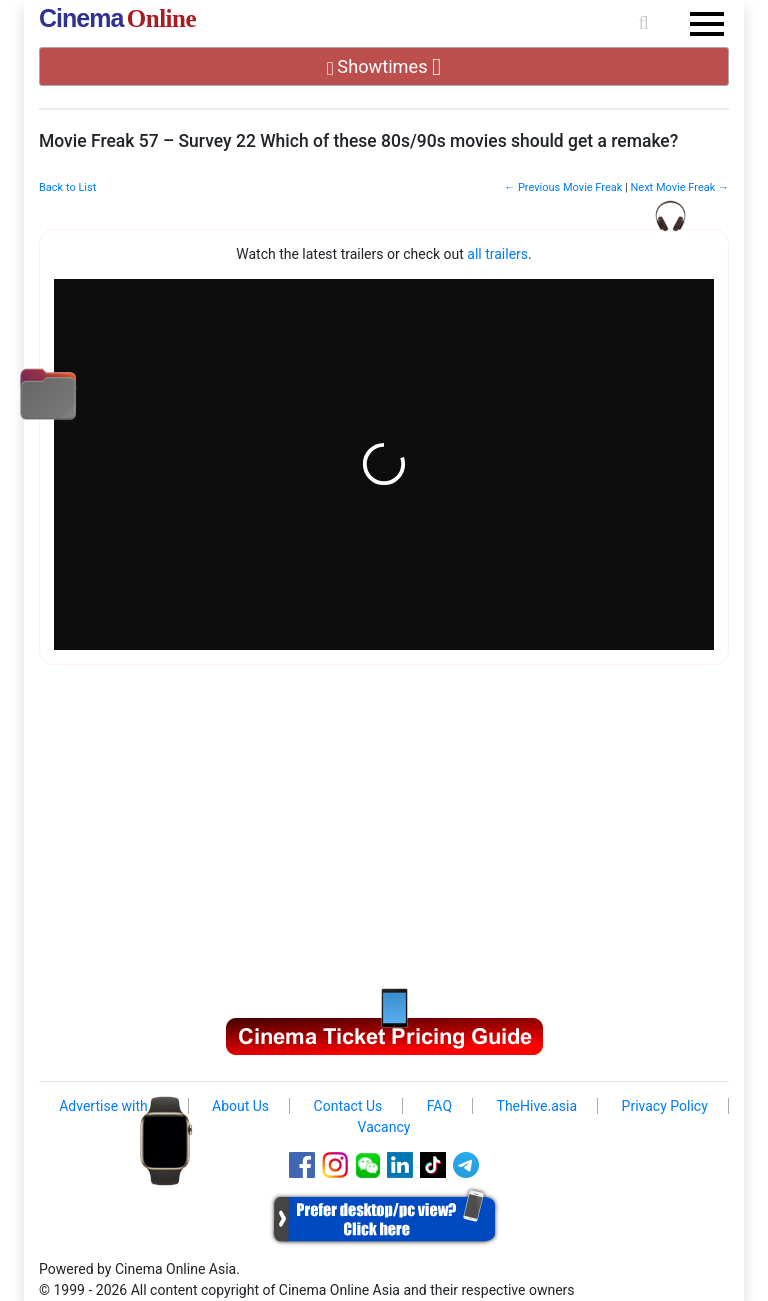 The width and height of the screenshot is (768, 1301). Describe the element at coordinates (165, 1141) in the screenshot. I see `apple watch series 6 device icon` at that location.